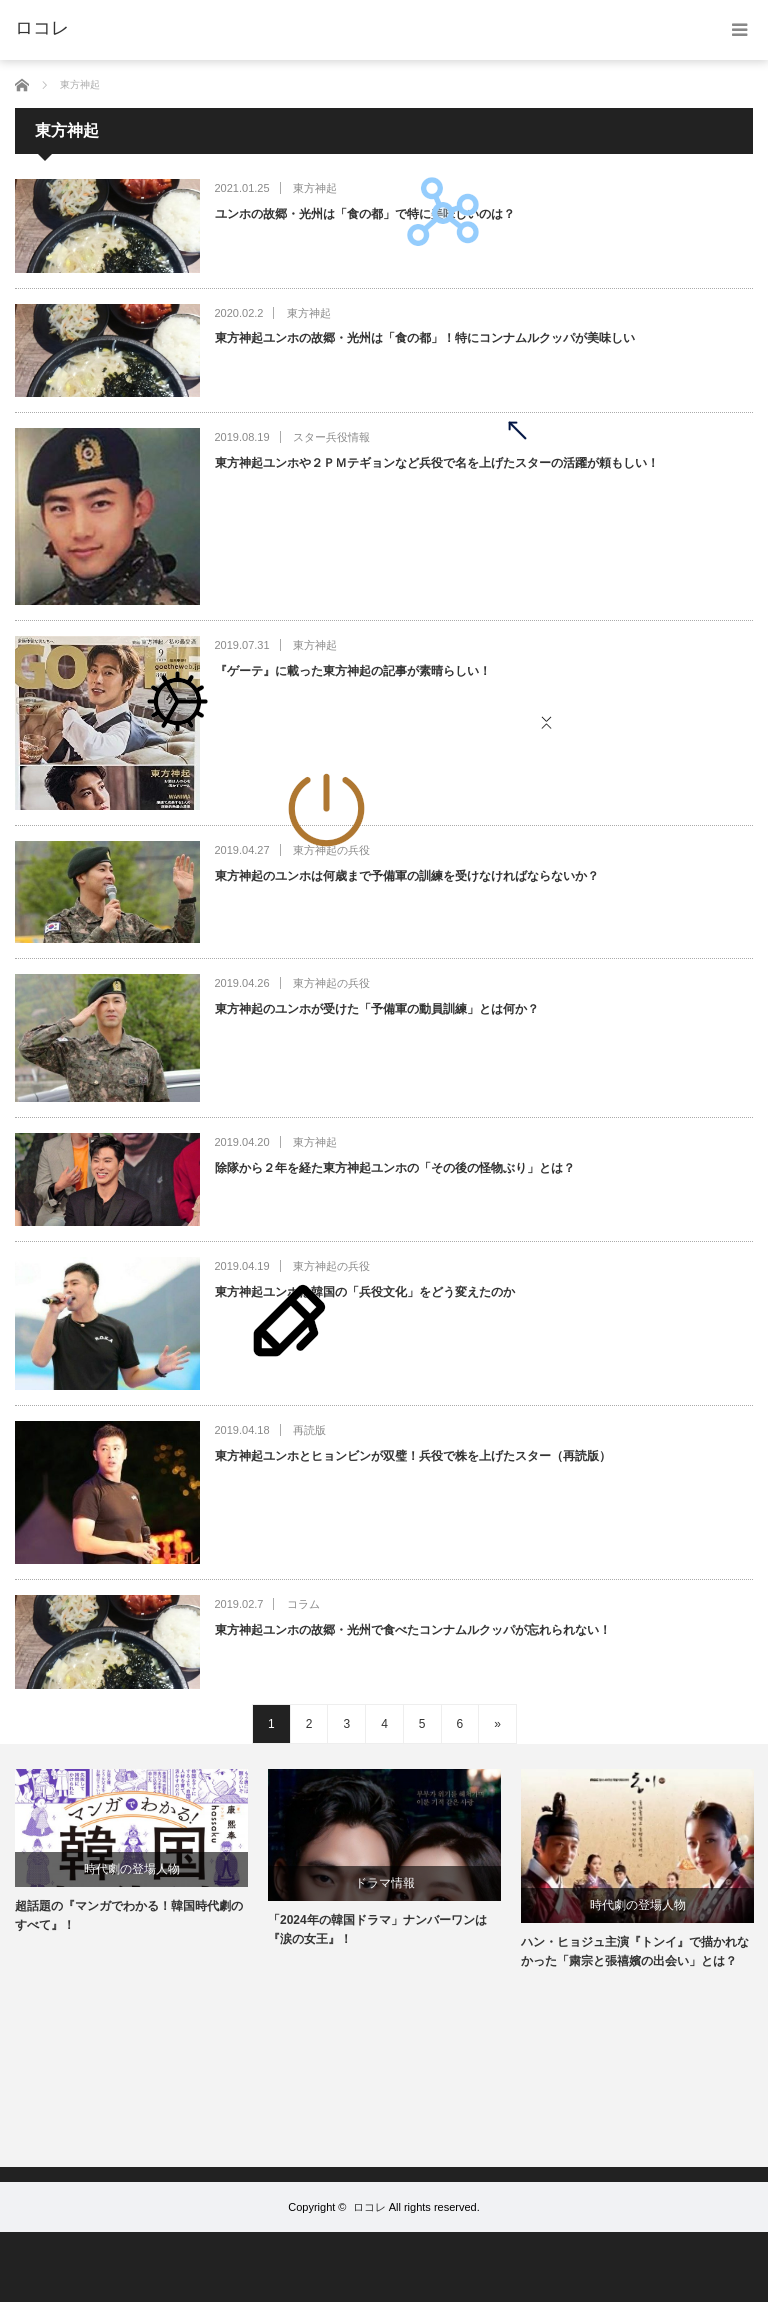 This screenshot has height=2302, width=768. What do you see at coordinates (443, 213) in the screenshot?
I see `view network connections or relationships` at bounding box center [443, 213].